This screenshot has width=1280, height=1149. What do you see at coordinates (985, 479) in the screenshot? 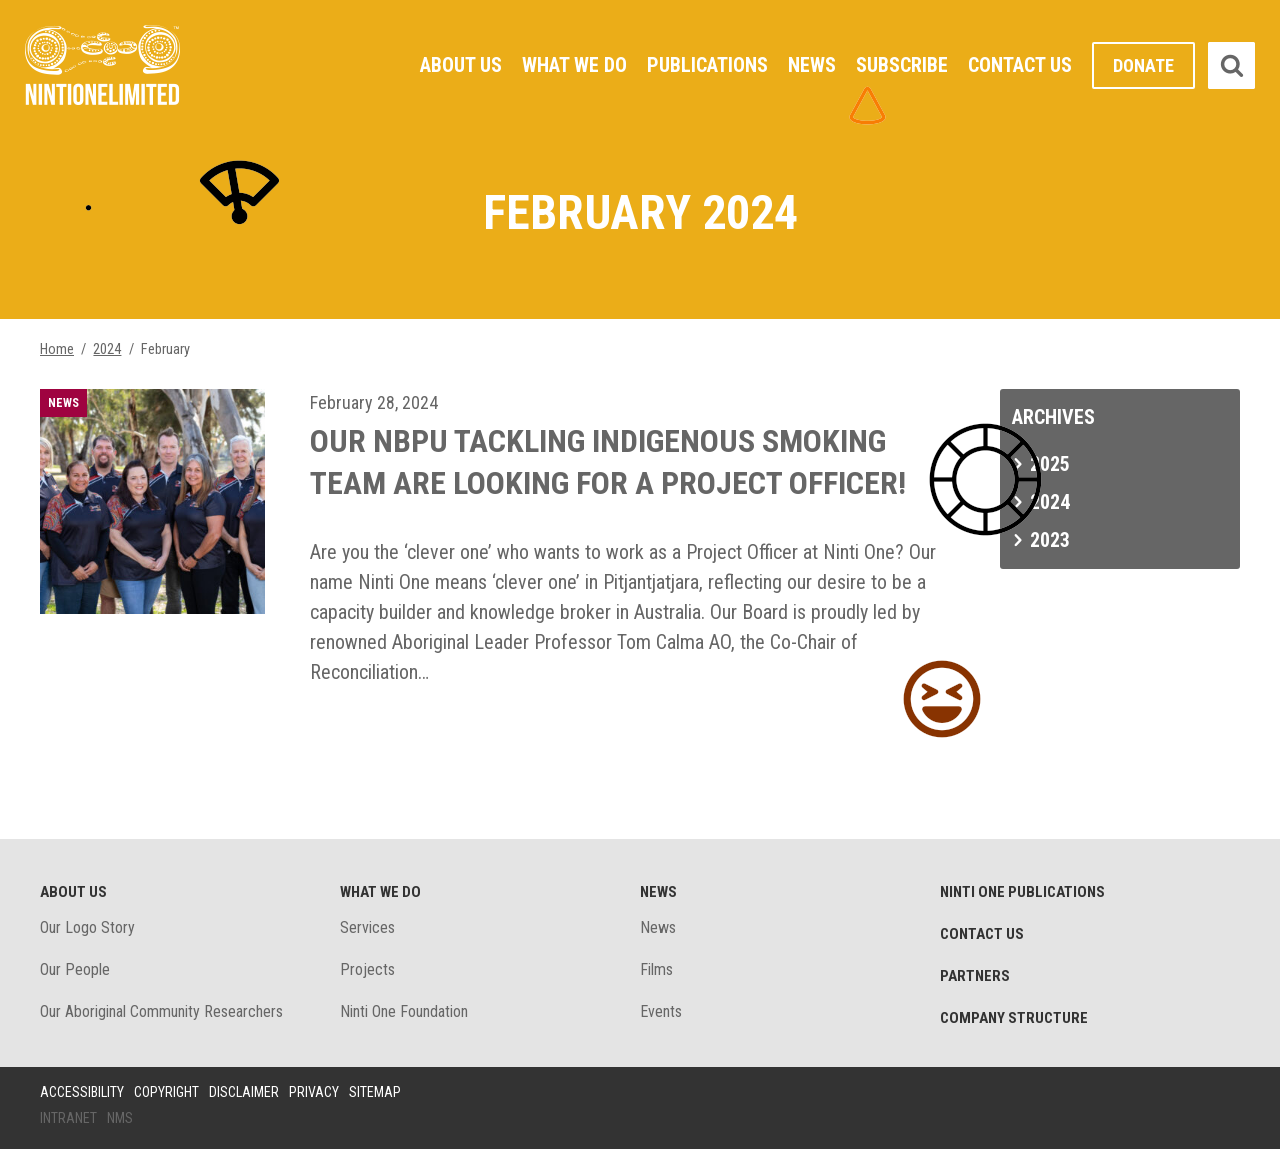
I see `access casino or gambling games` at bounding box center [985, 479].